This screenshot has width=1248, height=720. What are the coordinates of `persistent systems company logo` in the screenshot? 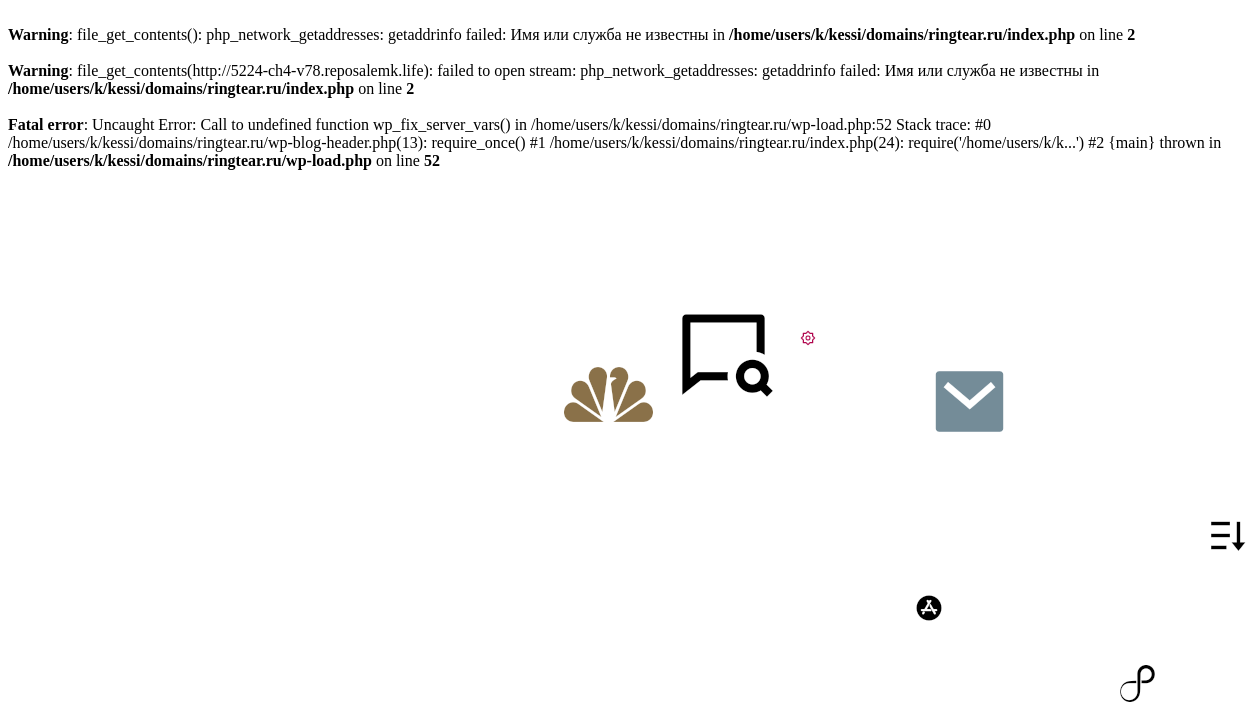 It's located at (1137, 683).